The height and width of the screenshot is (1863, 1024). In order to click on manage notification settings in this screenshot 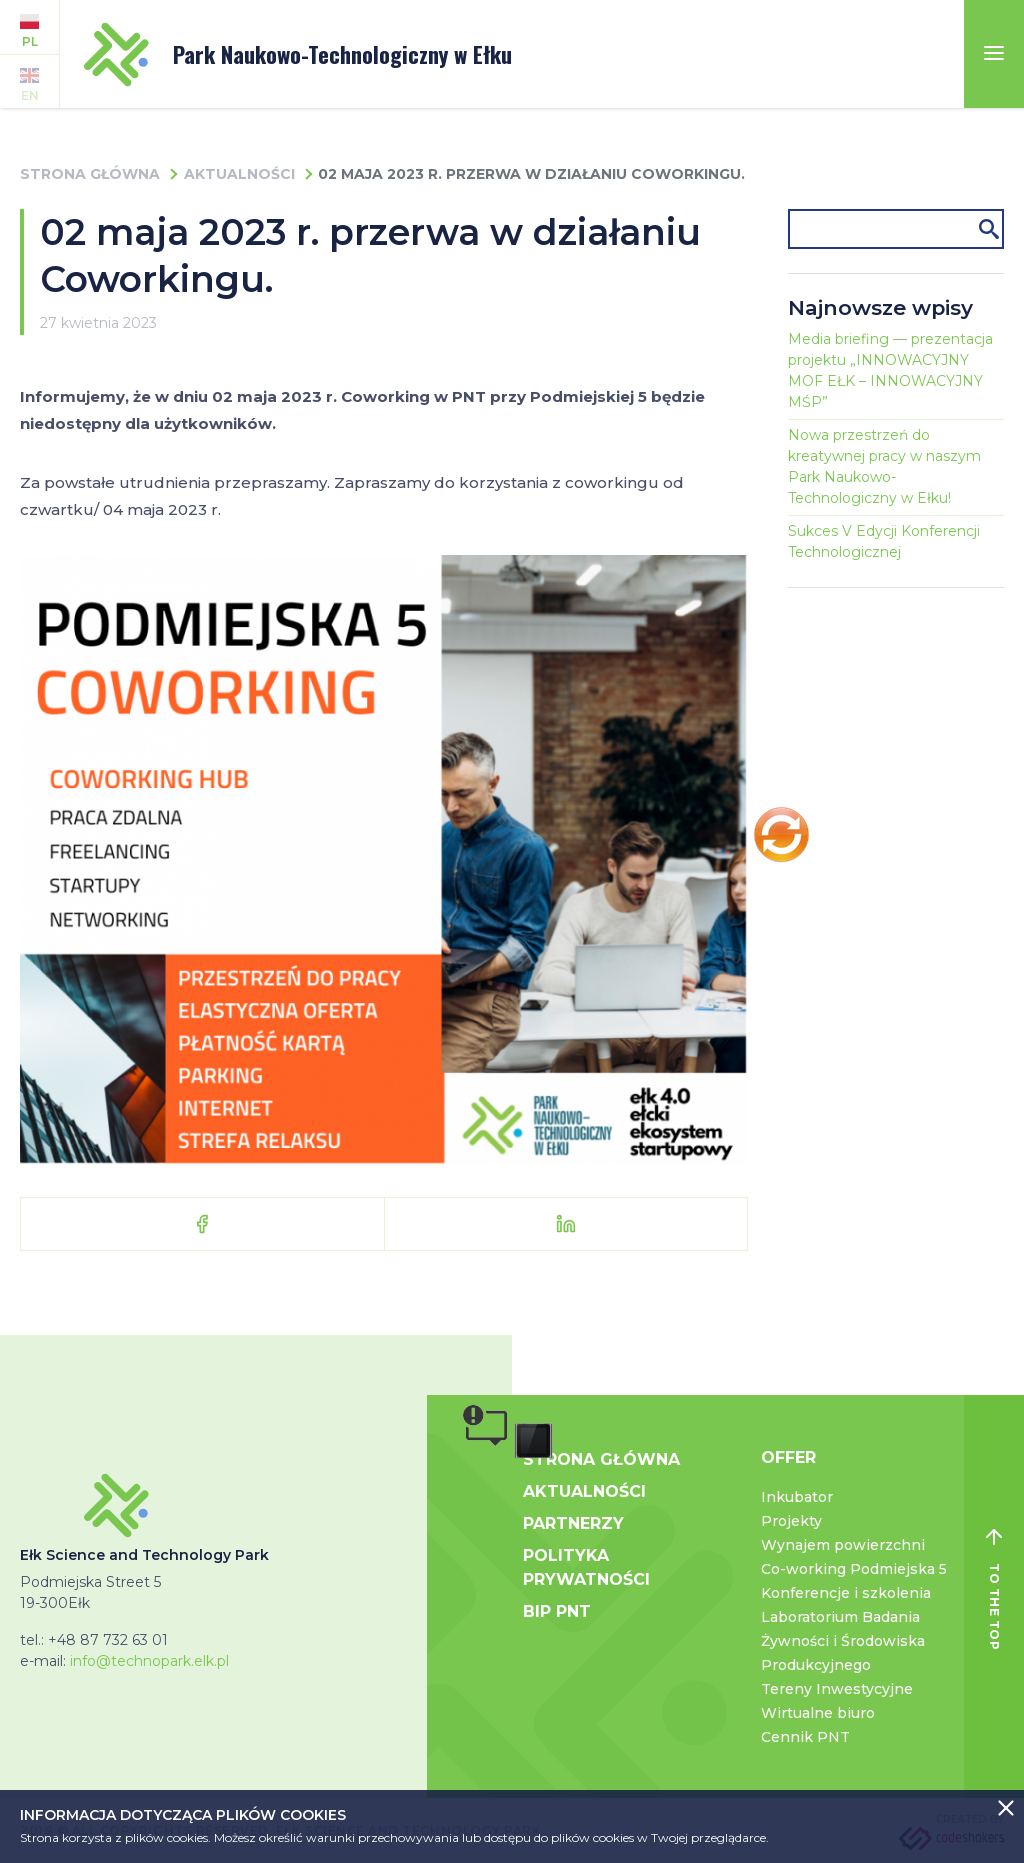, I will do `click(486, 1425)`.